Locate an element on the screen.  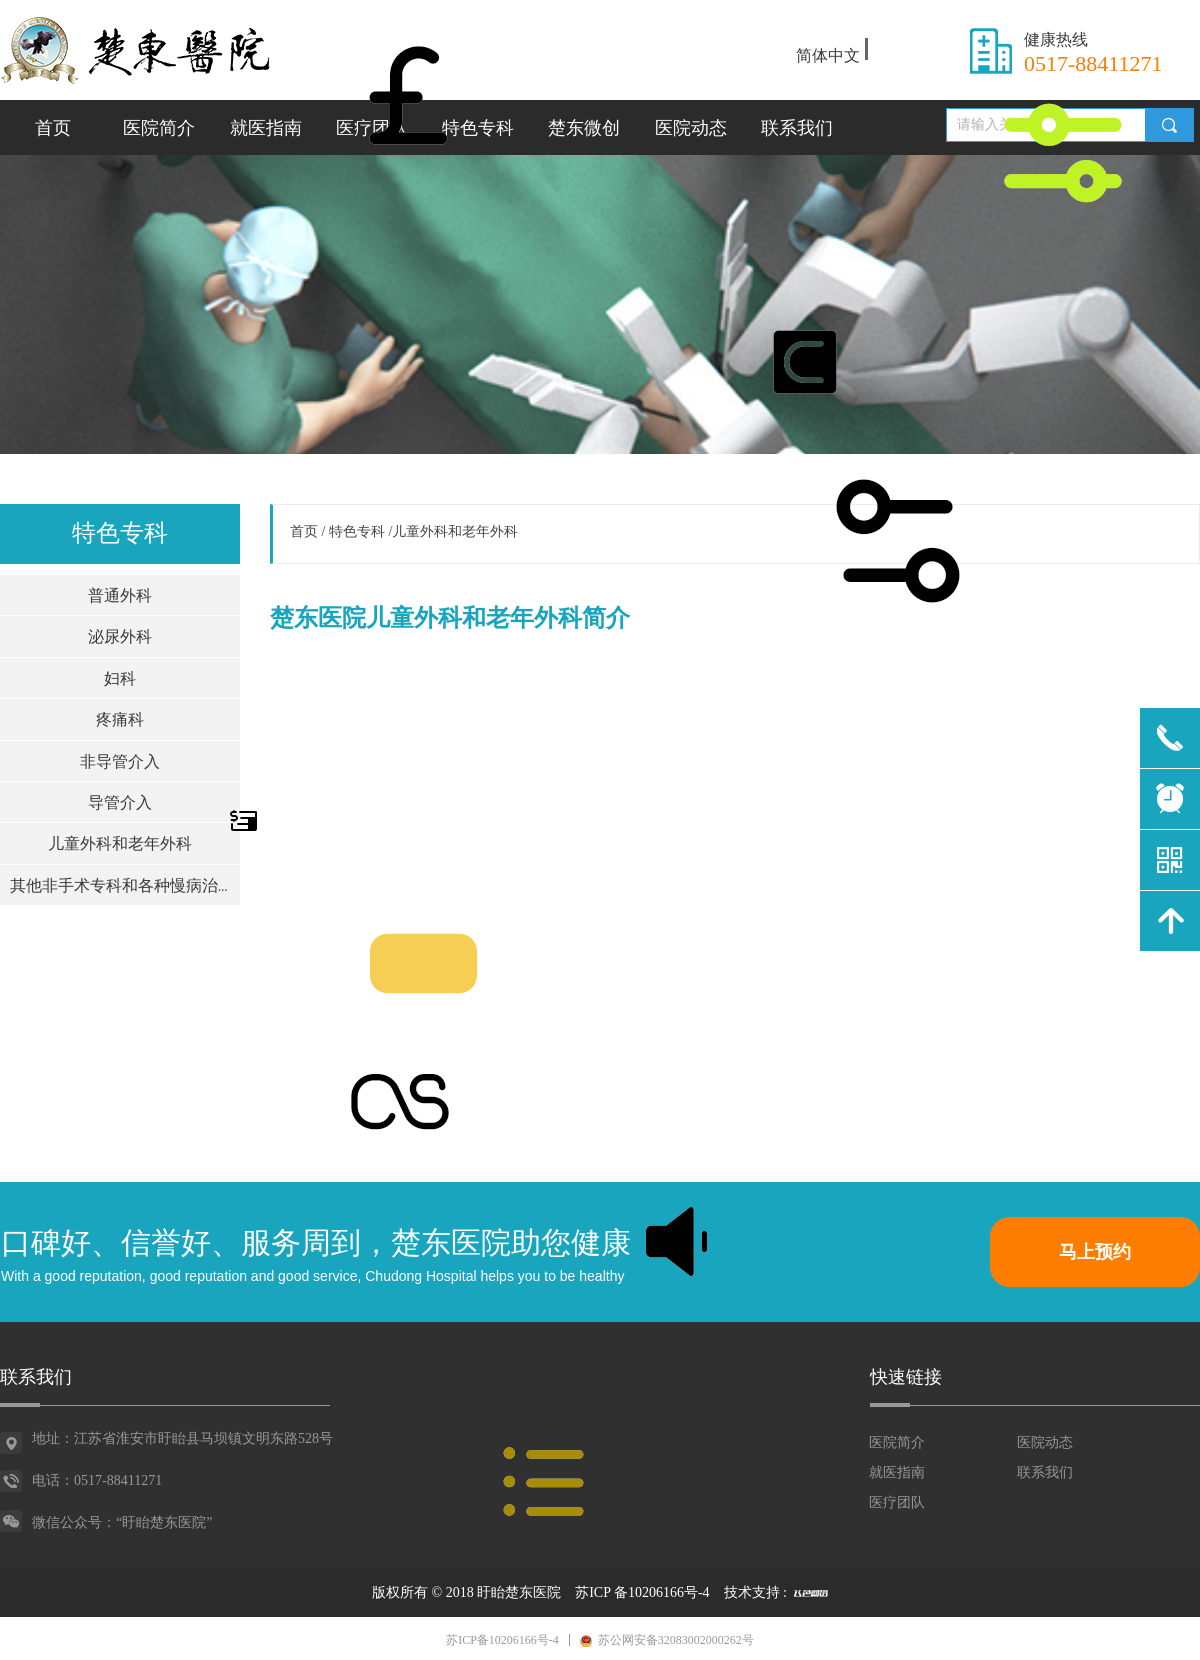
british pound sterling currency symbol is located at coordinates (412, 97).